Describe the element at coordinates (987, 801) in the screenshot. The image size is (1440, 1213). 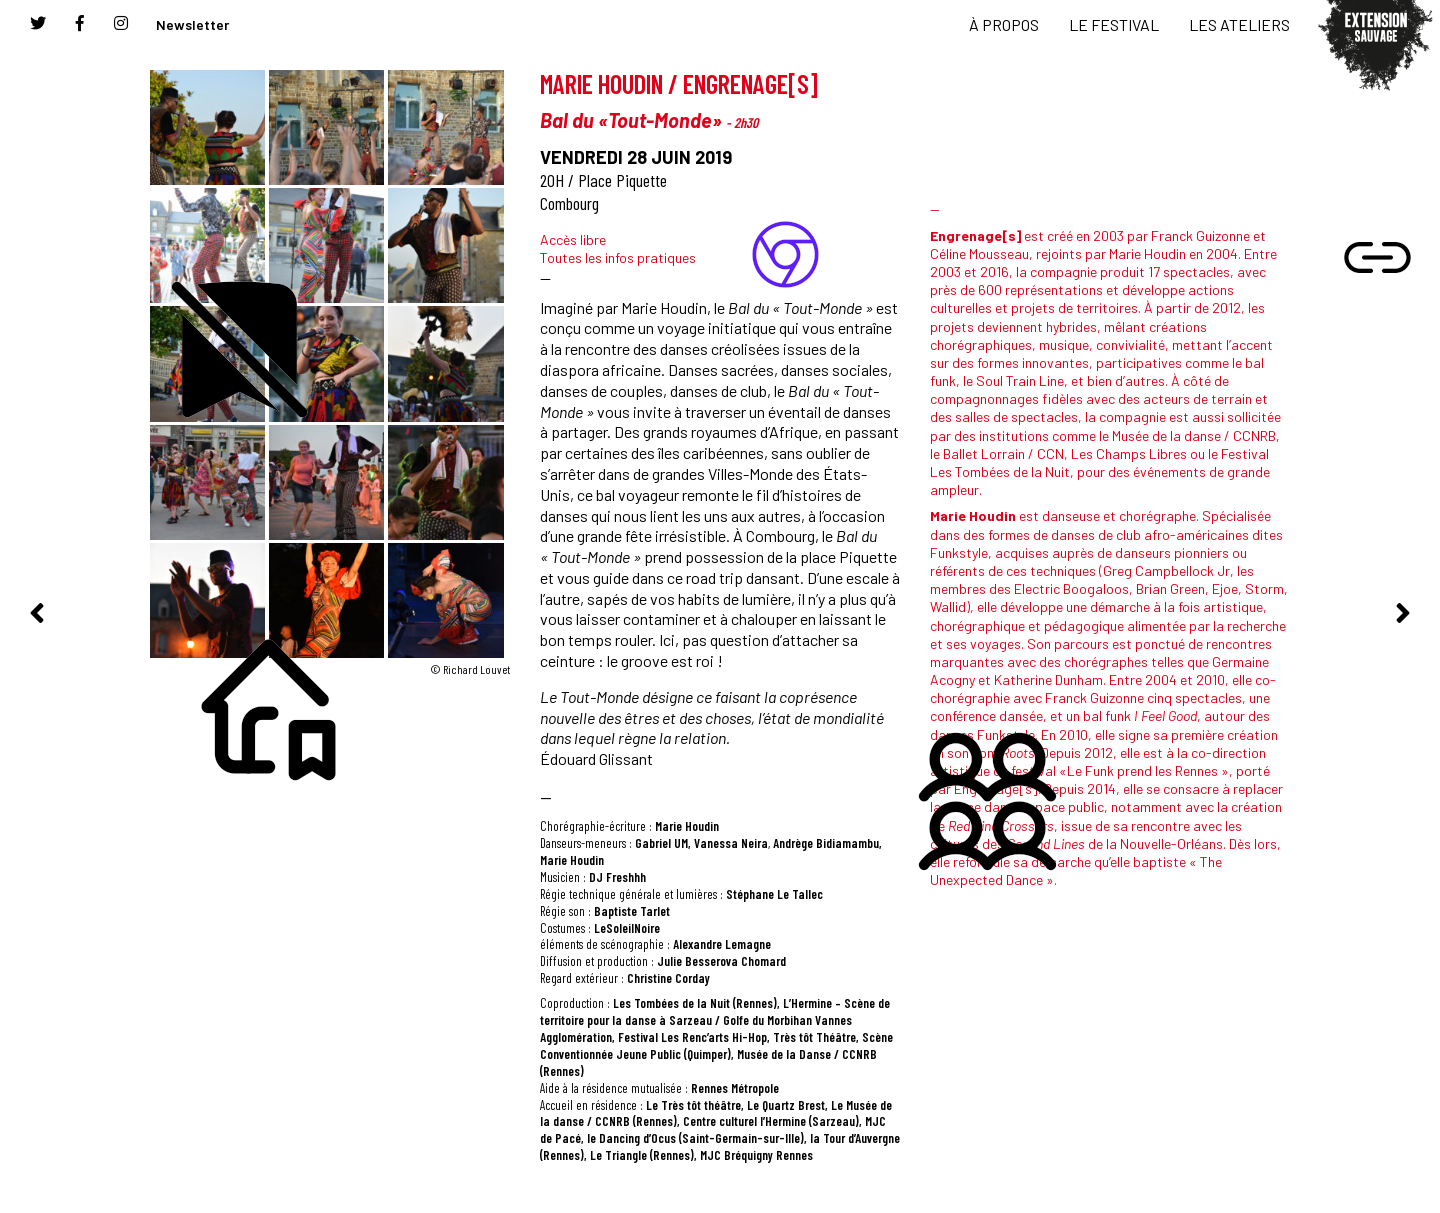
I see `view all team members` at that location.